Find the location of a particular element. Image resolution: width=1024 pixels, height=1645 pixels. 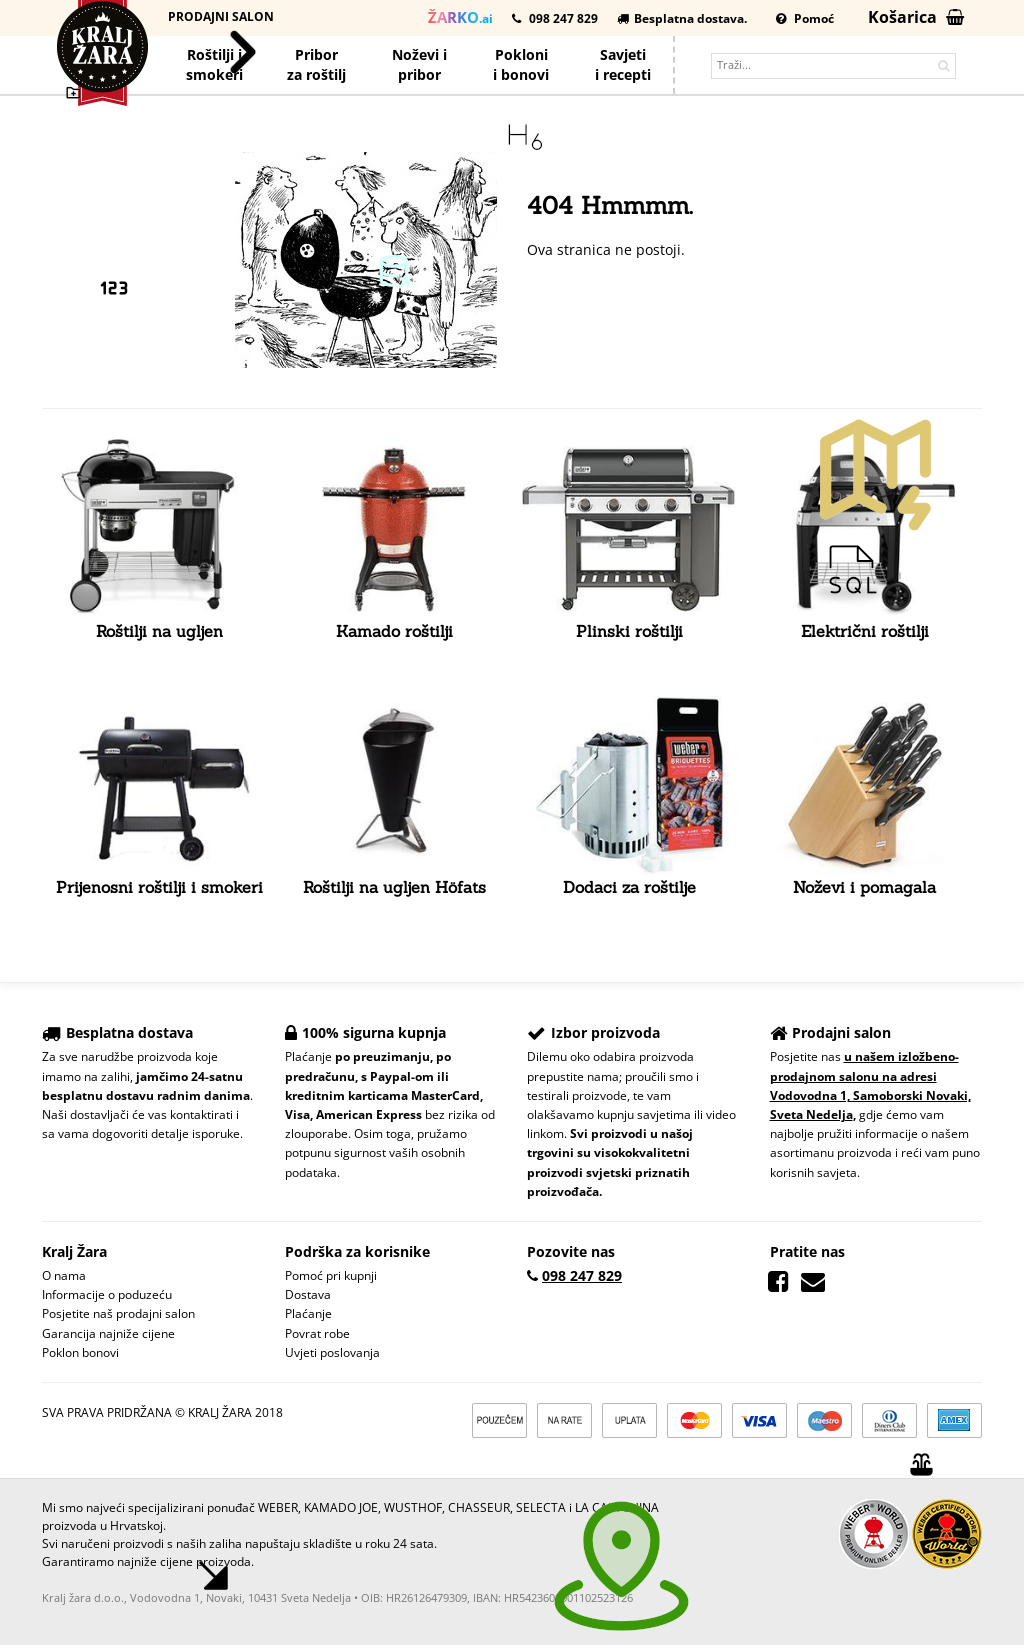

navigate to the bottom-right corner is located at coordinates (213, 1575).